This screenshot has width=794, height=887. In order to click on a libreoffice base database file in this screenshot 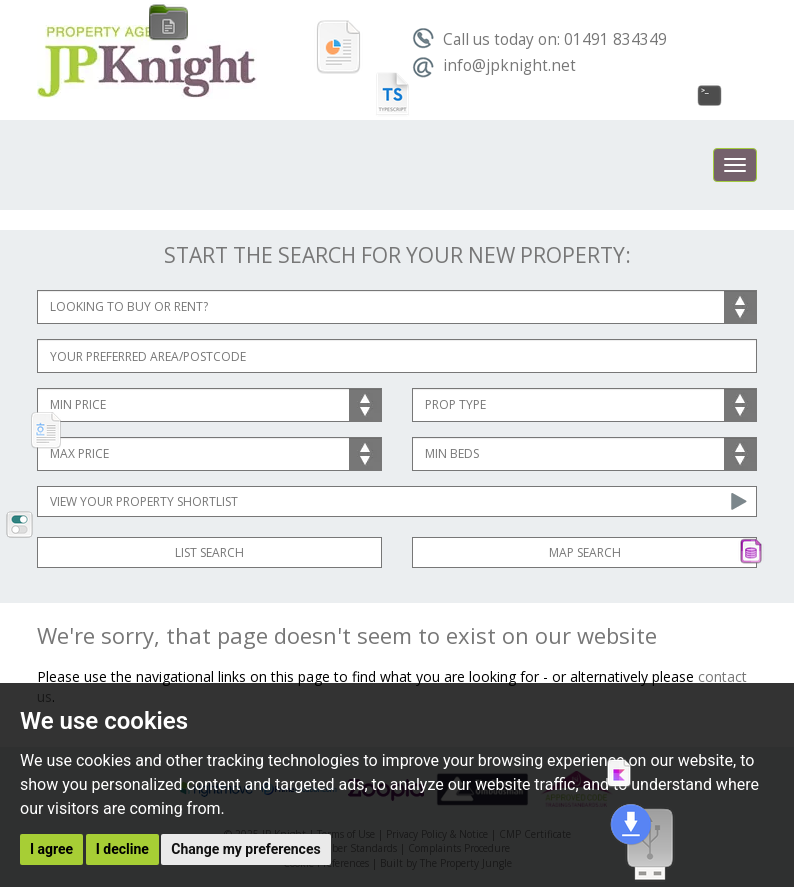, I will do `click(751, 551)`.